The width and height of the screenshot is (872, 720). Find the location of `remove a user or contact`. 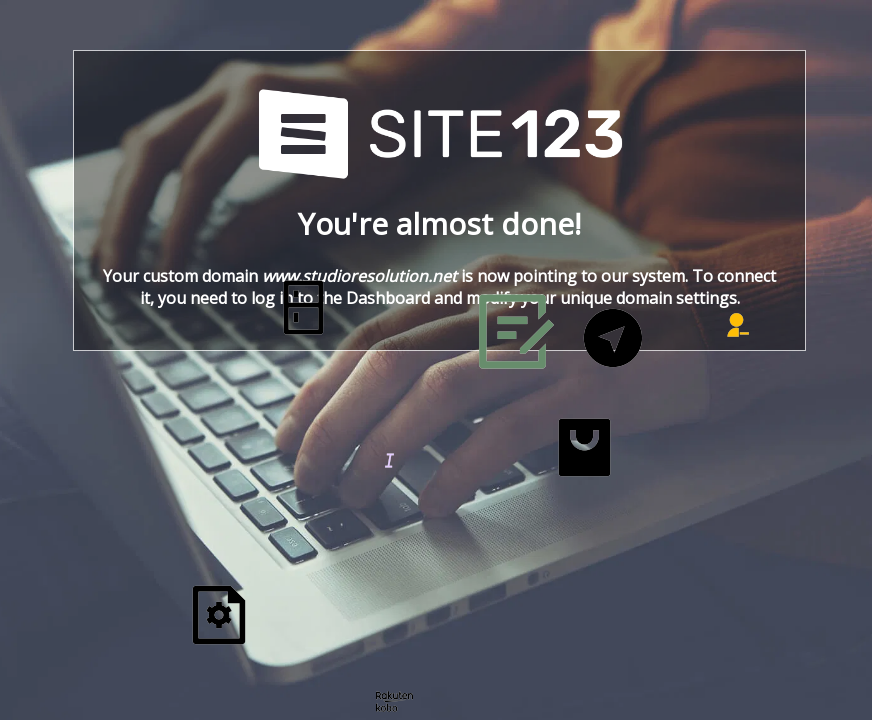

remove a user or contact is located at coordinates (736, 325).